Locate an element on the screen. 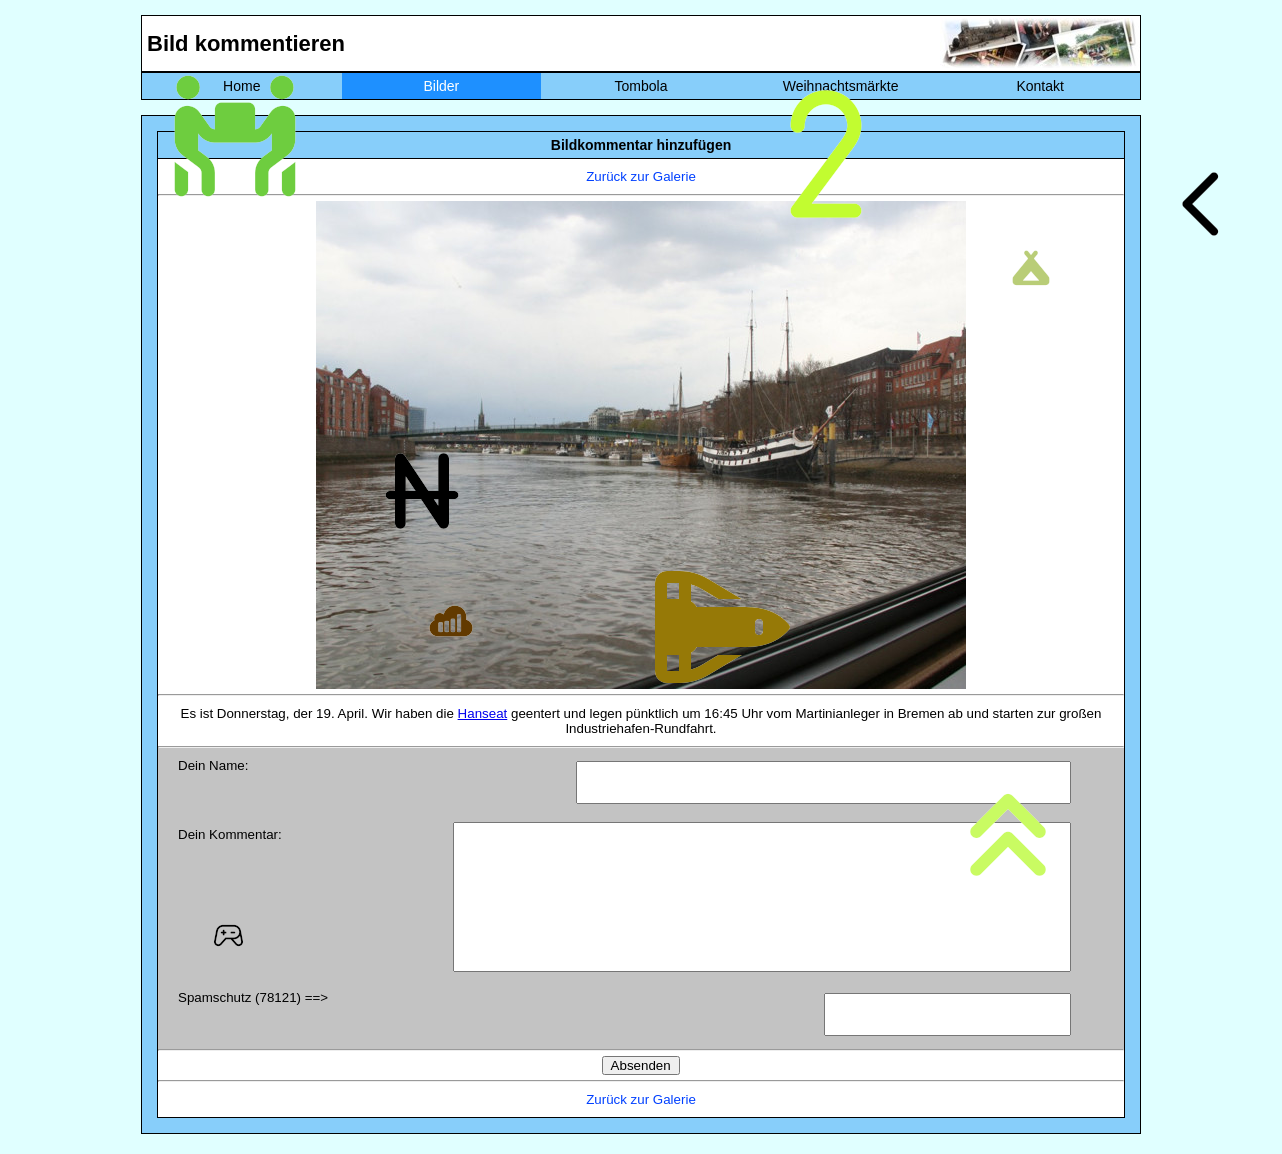 The image size is (1282, 1154). find nearby campgrounds or camping sites is located at coordinates (1031, 269).